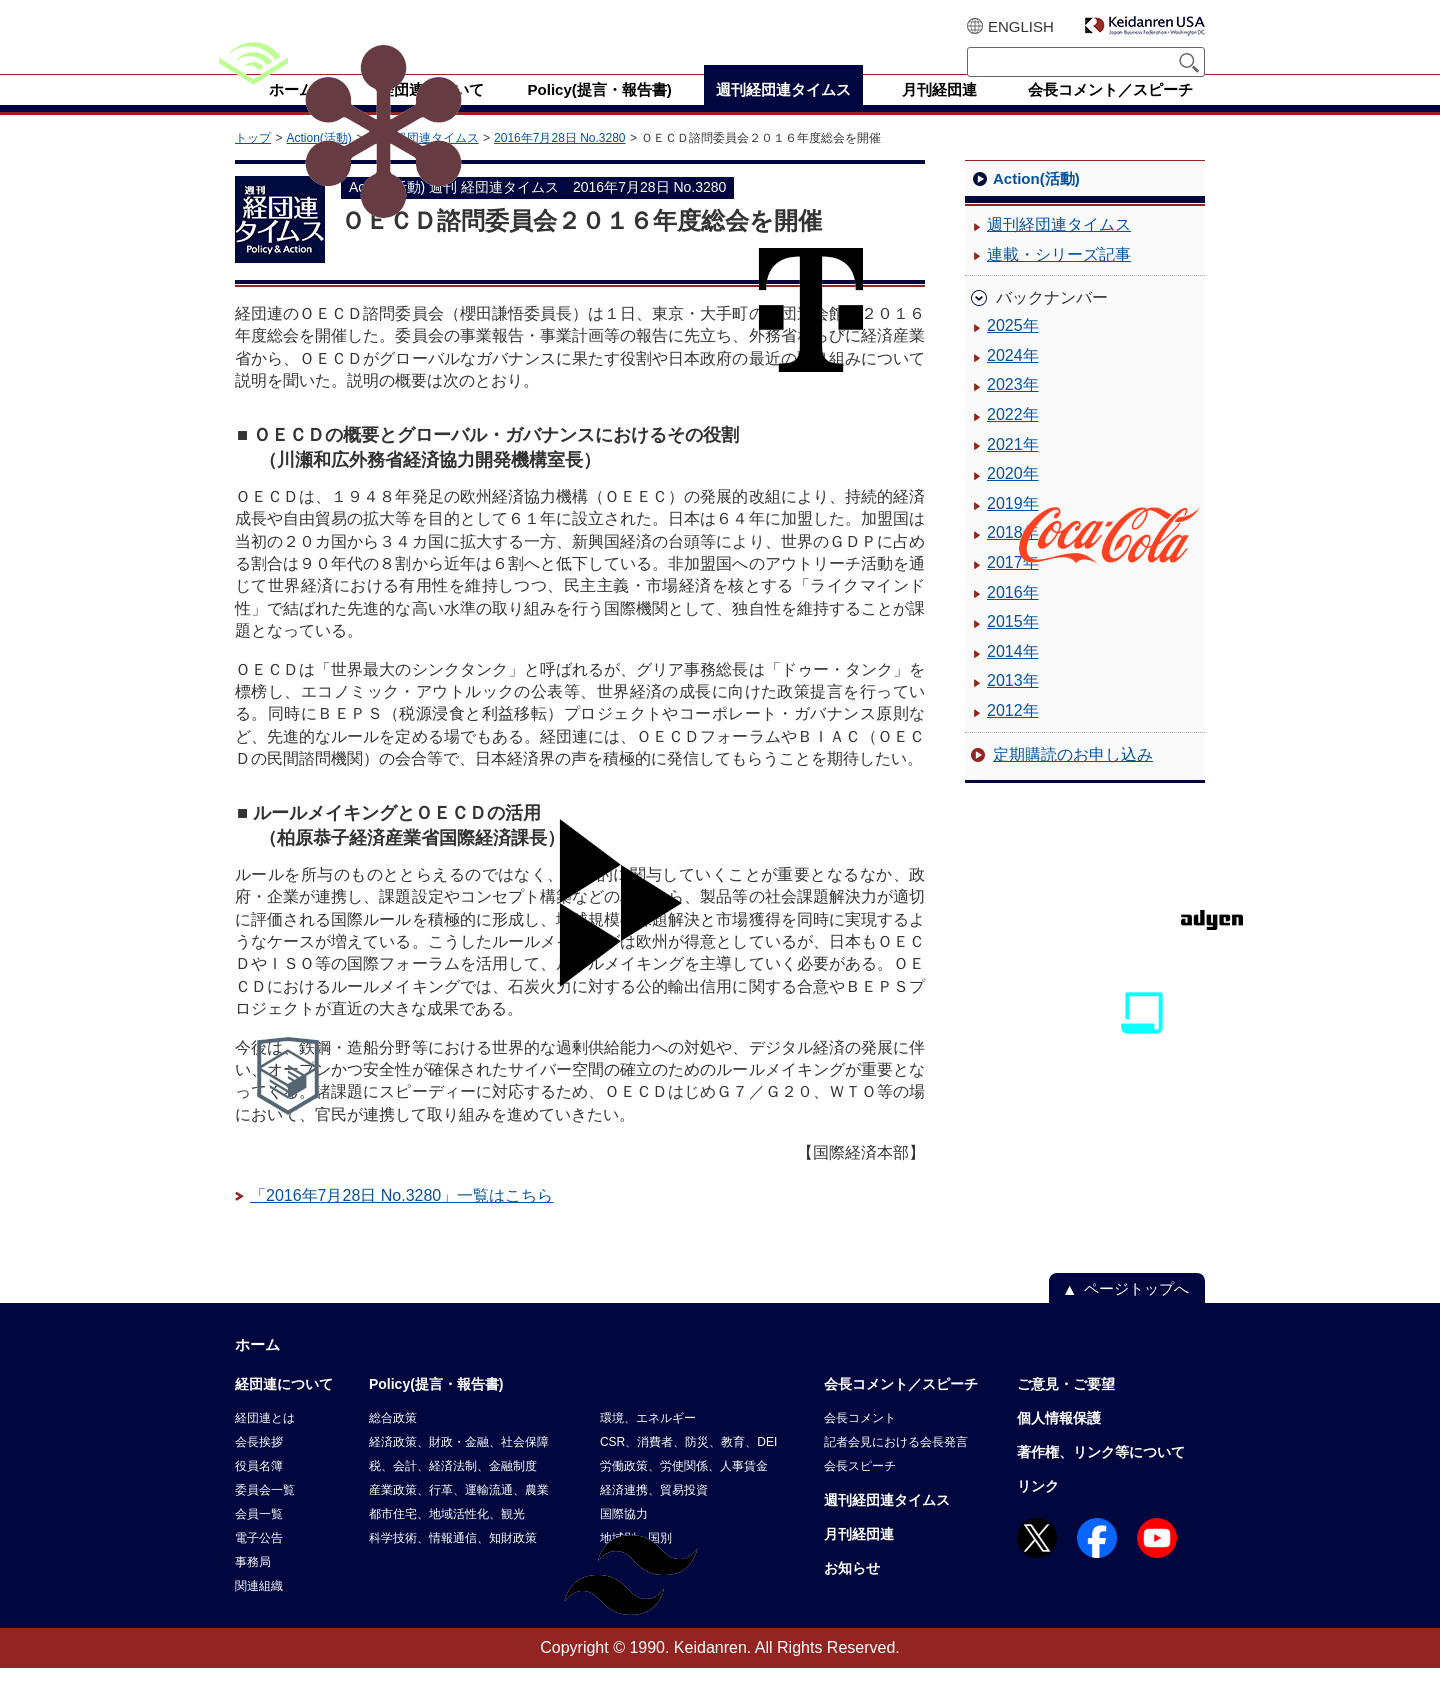 The width and height of the screenshot is (1440, 1692). I want to click on launch GoToMeeting app, so click(383, 131).